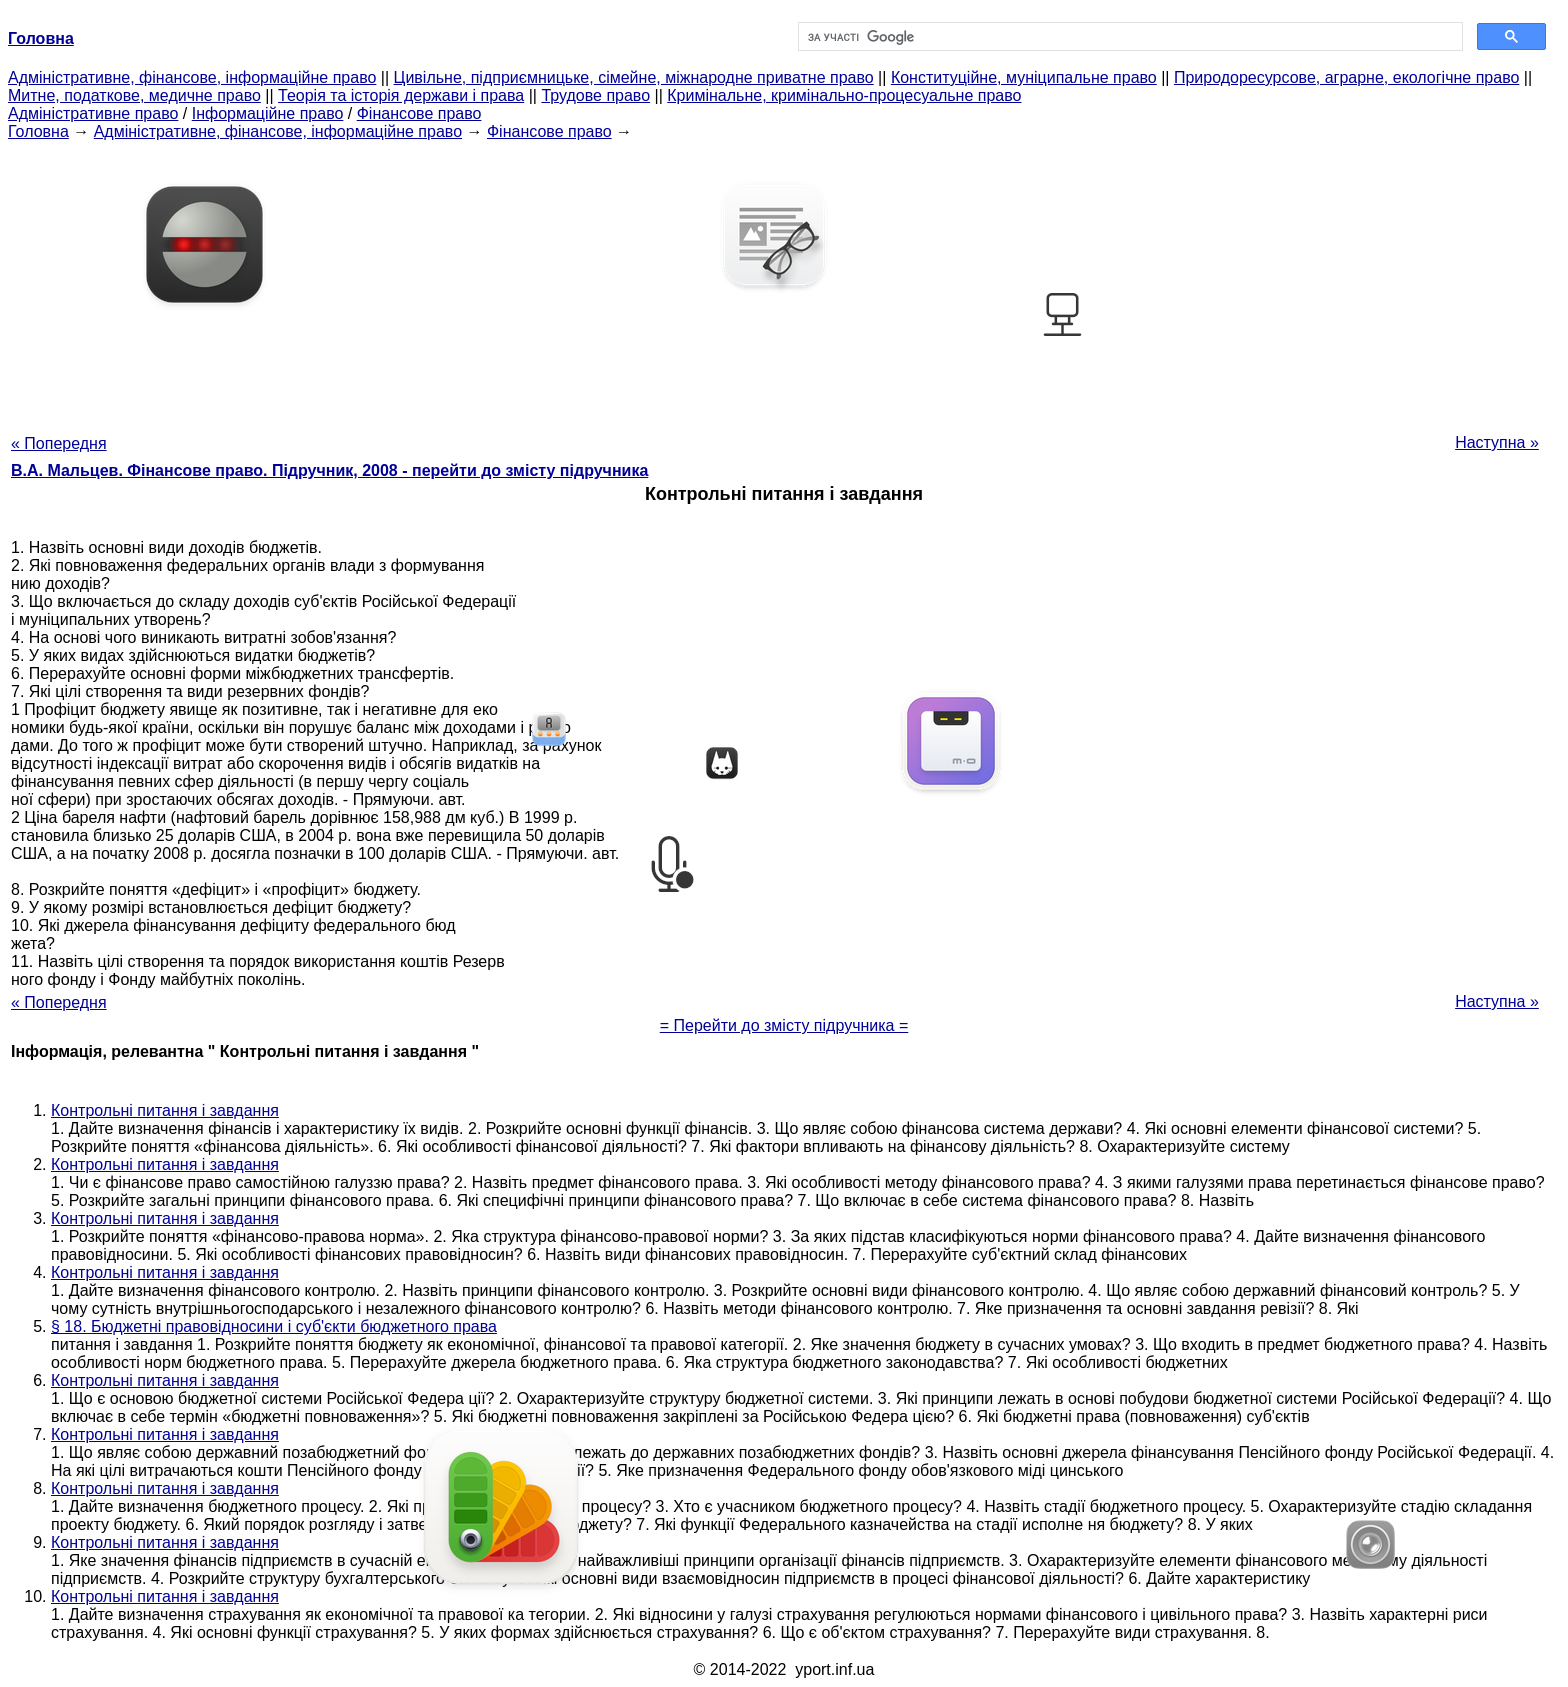  Describe the element at coordinates (501, 1507) in the screenshot. I see `open sk1 color picker application` at that location.